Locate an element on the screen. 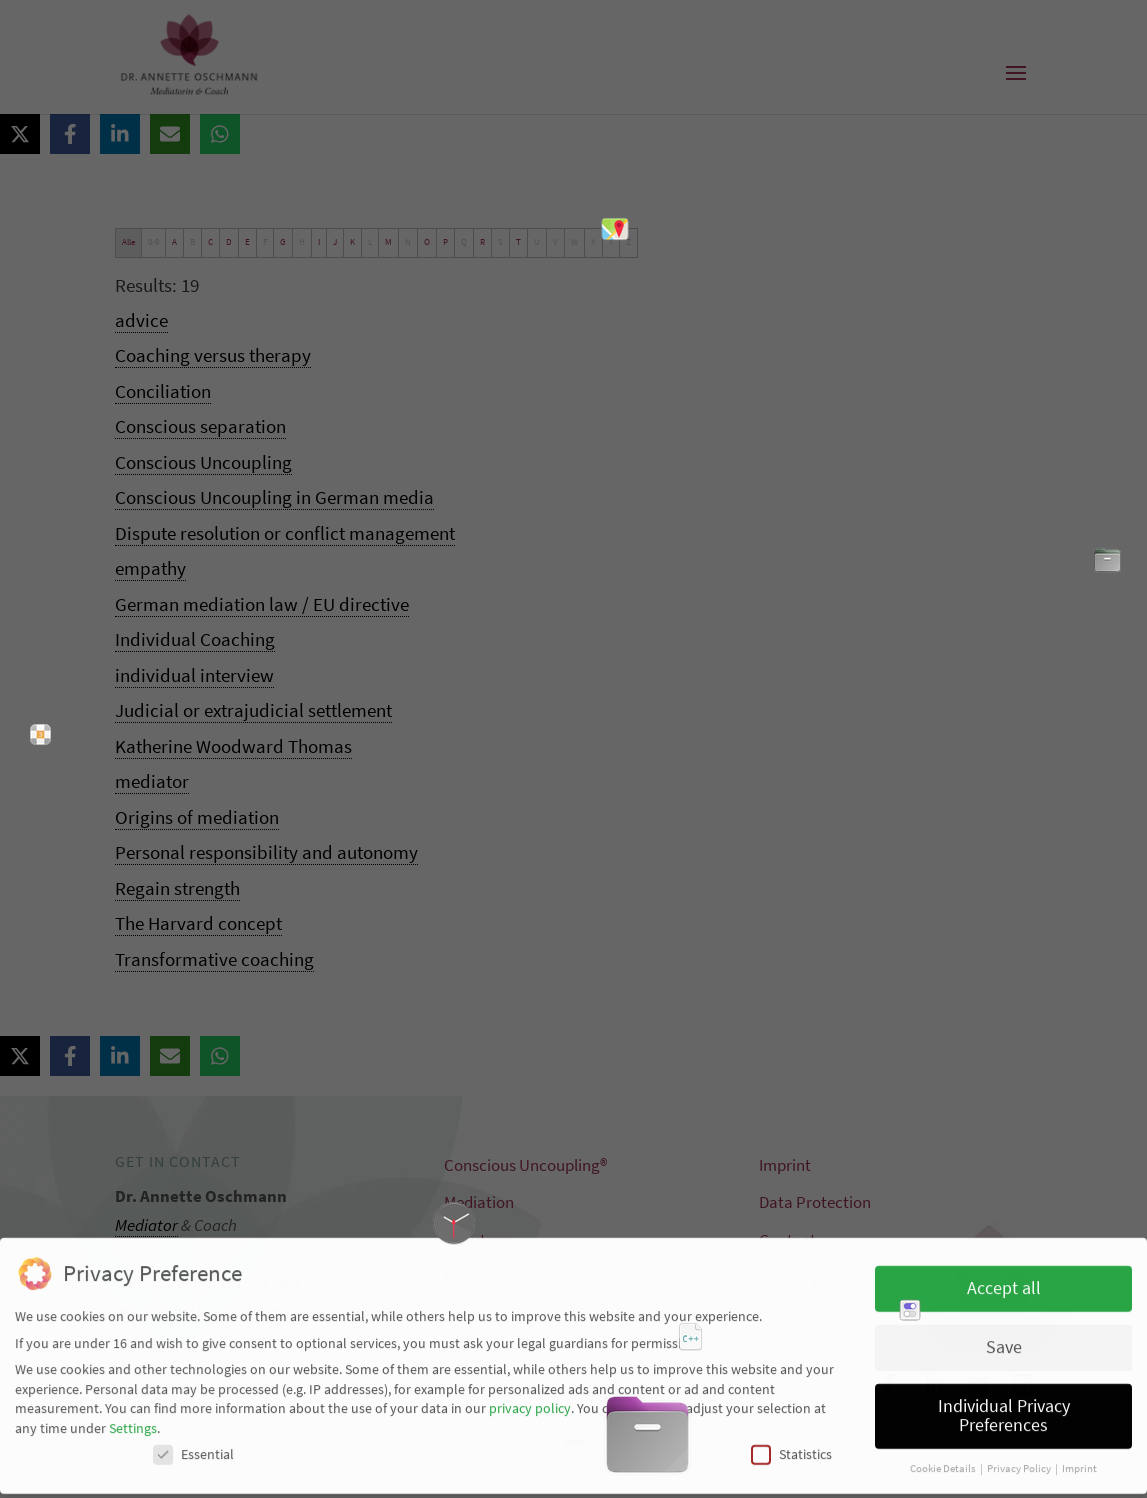  open ksudoku puzzle game is located at coordinates (40, 734).